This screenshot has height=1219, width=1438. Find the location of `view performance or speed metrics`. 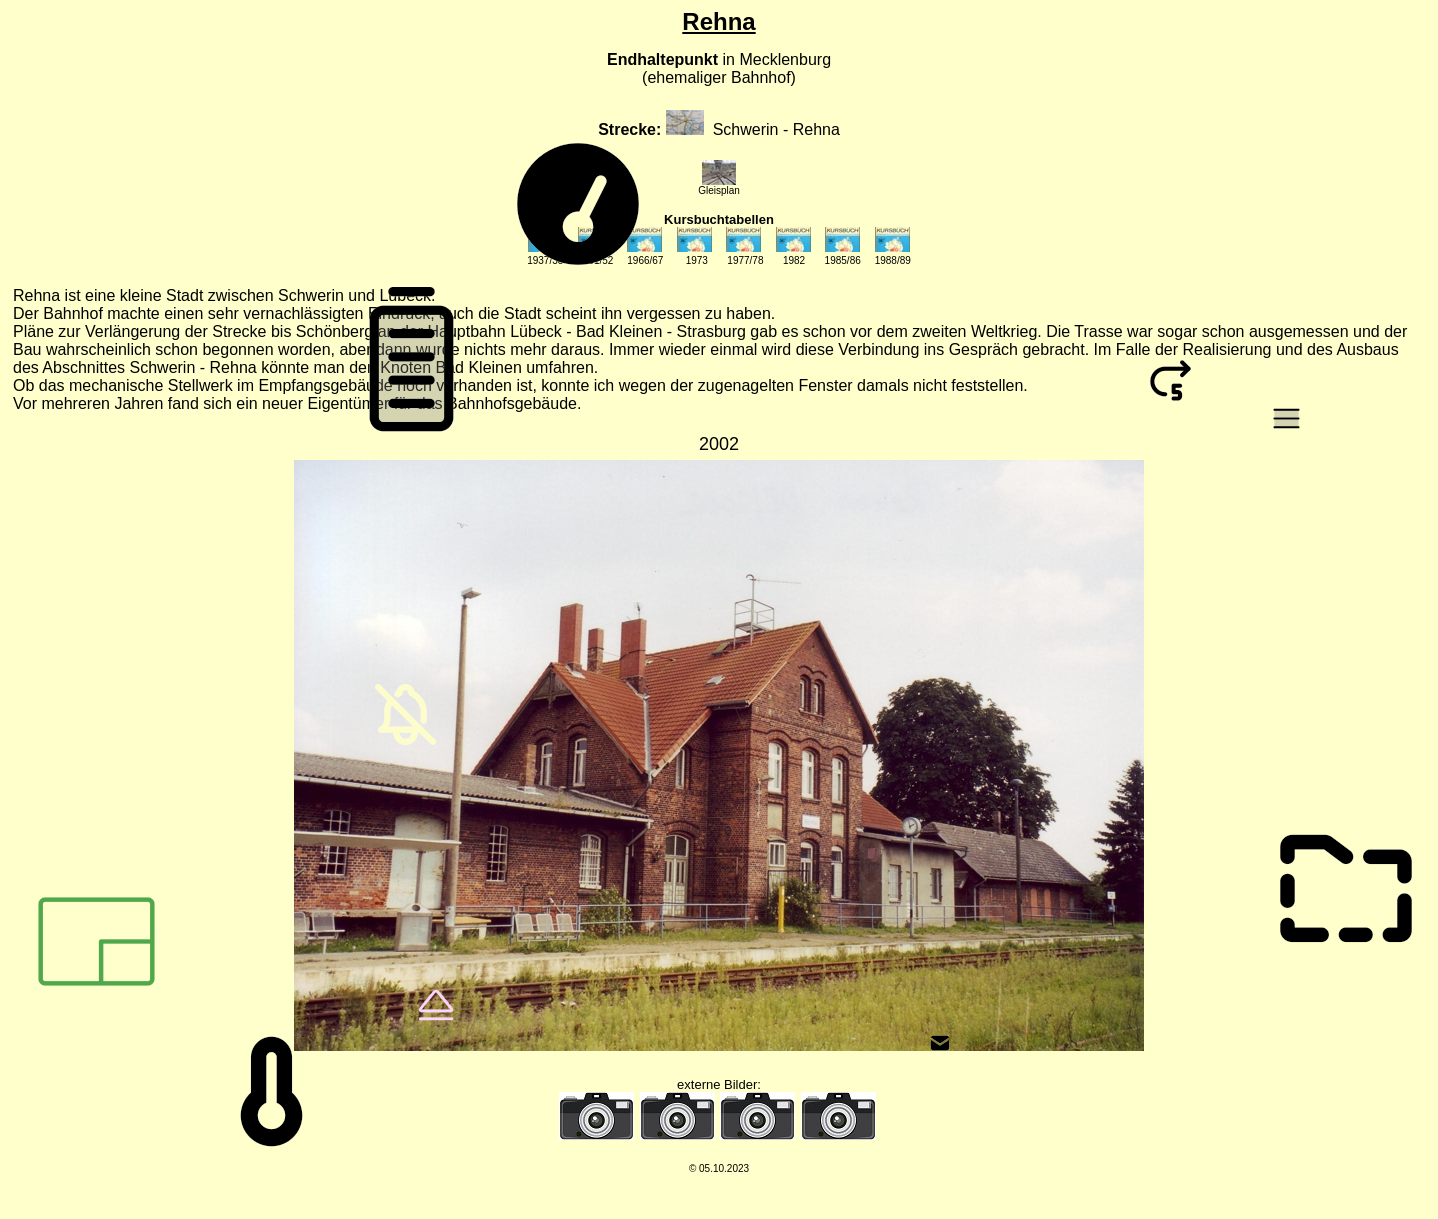

view performance or speed metrics is located at coordinates (578, 204).